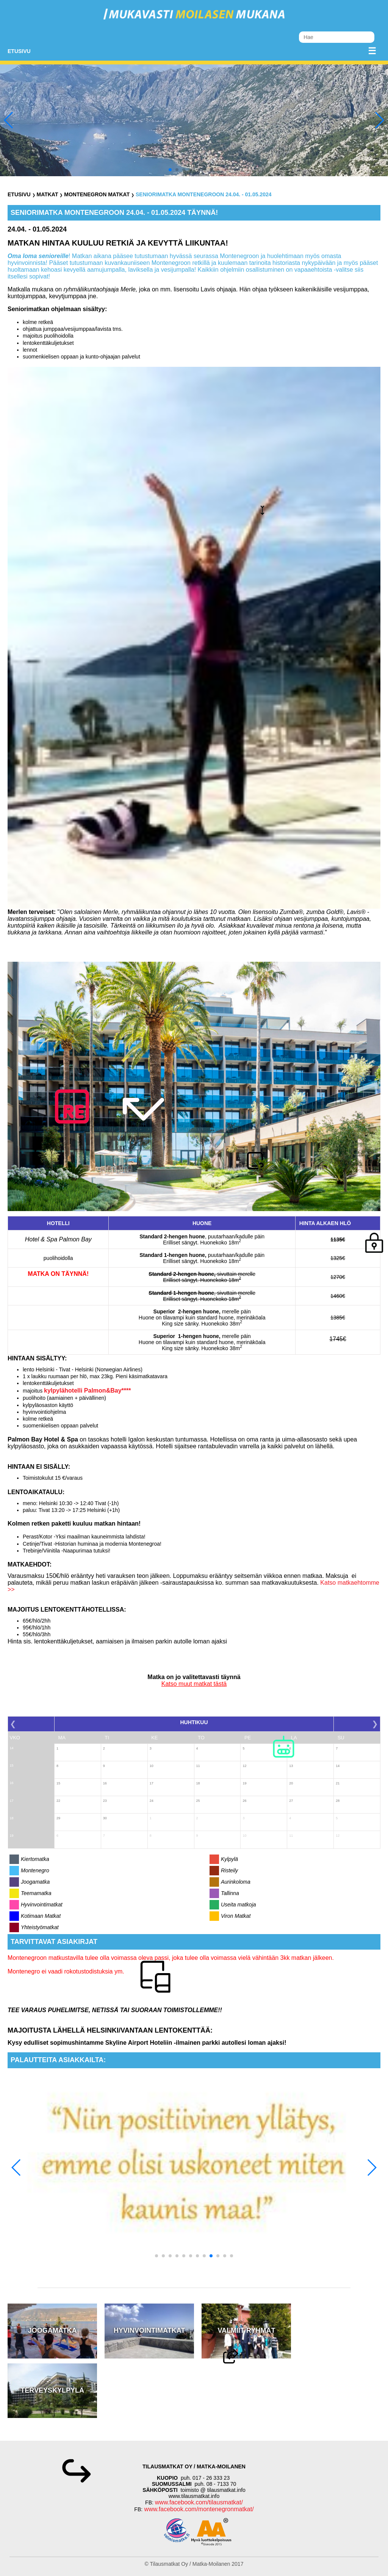  What do you see at coordinates (255, 1161) in the screenshot?
I see `iPad help or troubleshooting` at bounding box center [255, 1161].